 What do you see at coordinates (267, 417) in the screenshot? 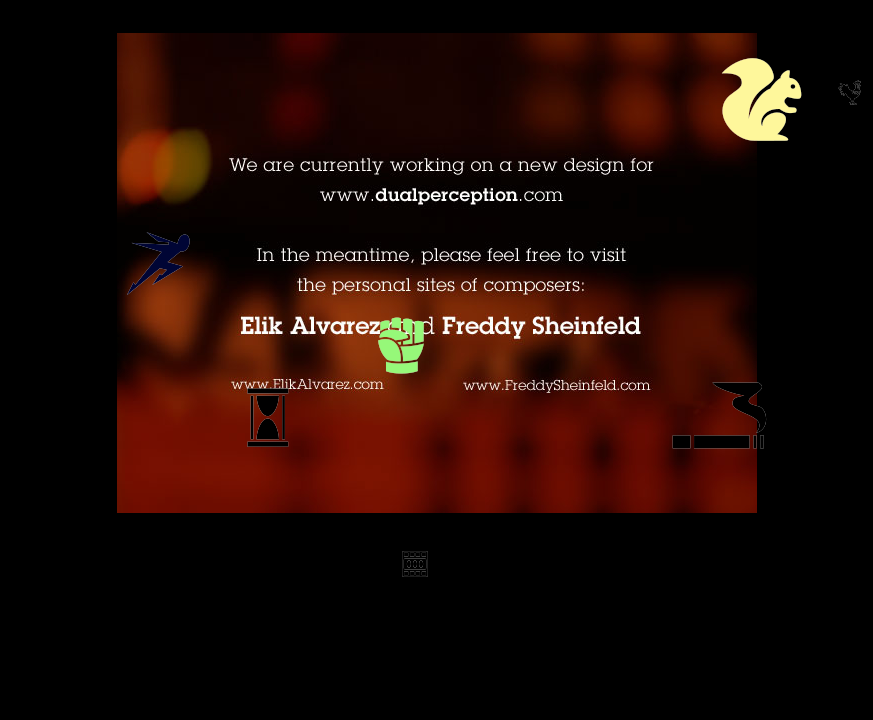
I see `indicates a loading or processing state` at bounding box center [267, 417].